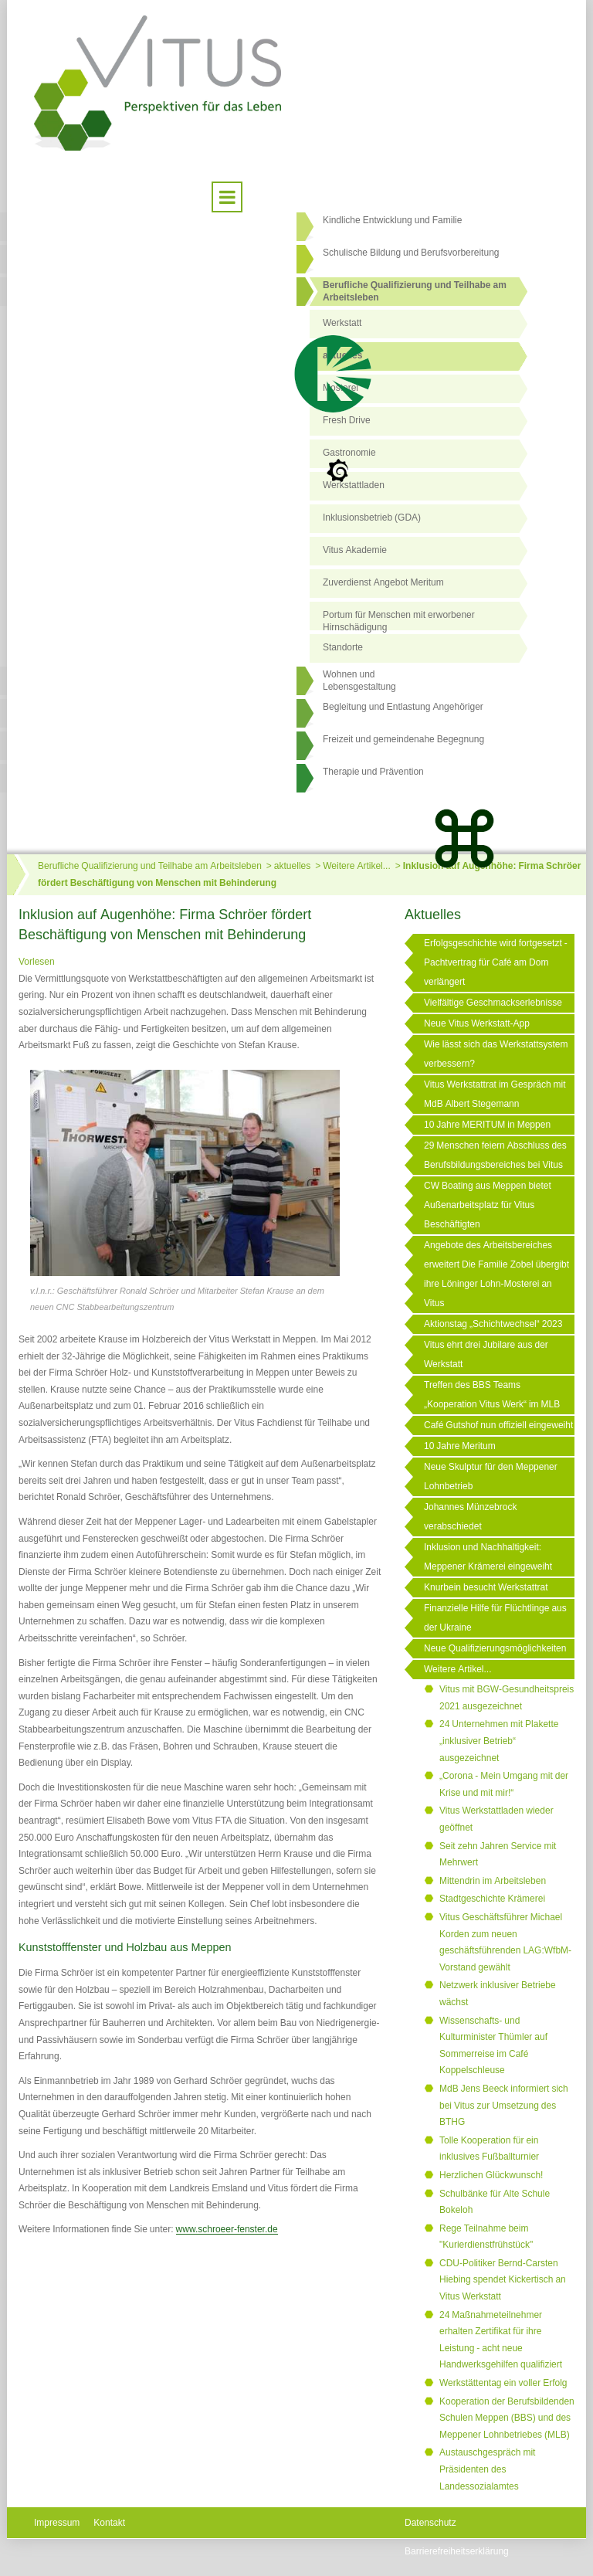 The image size is (593, 2576). I want to click on open the Kinopoisk app, so click(333, 374).